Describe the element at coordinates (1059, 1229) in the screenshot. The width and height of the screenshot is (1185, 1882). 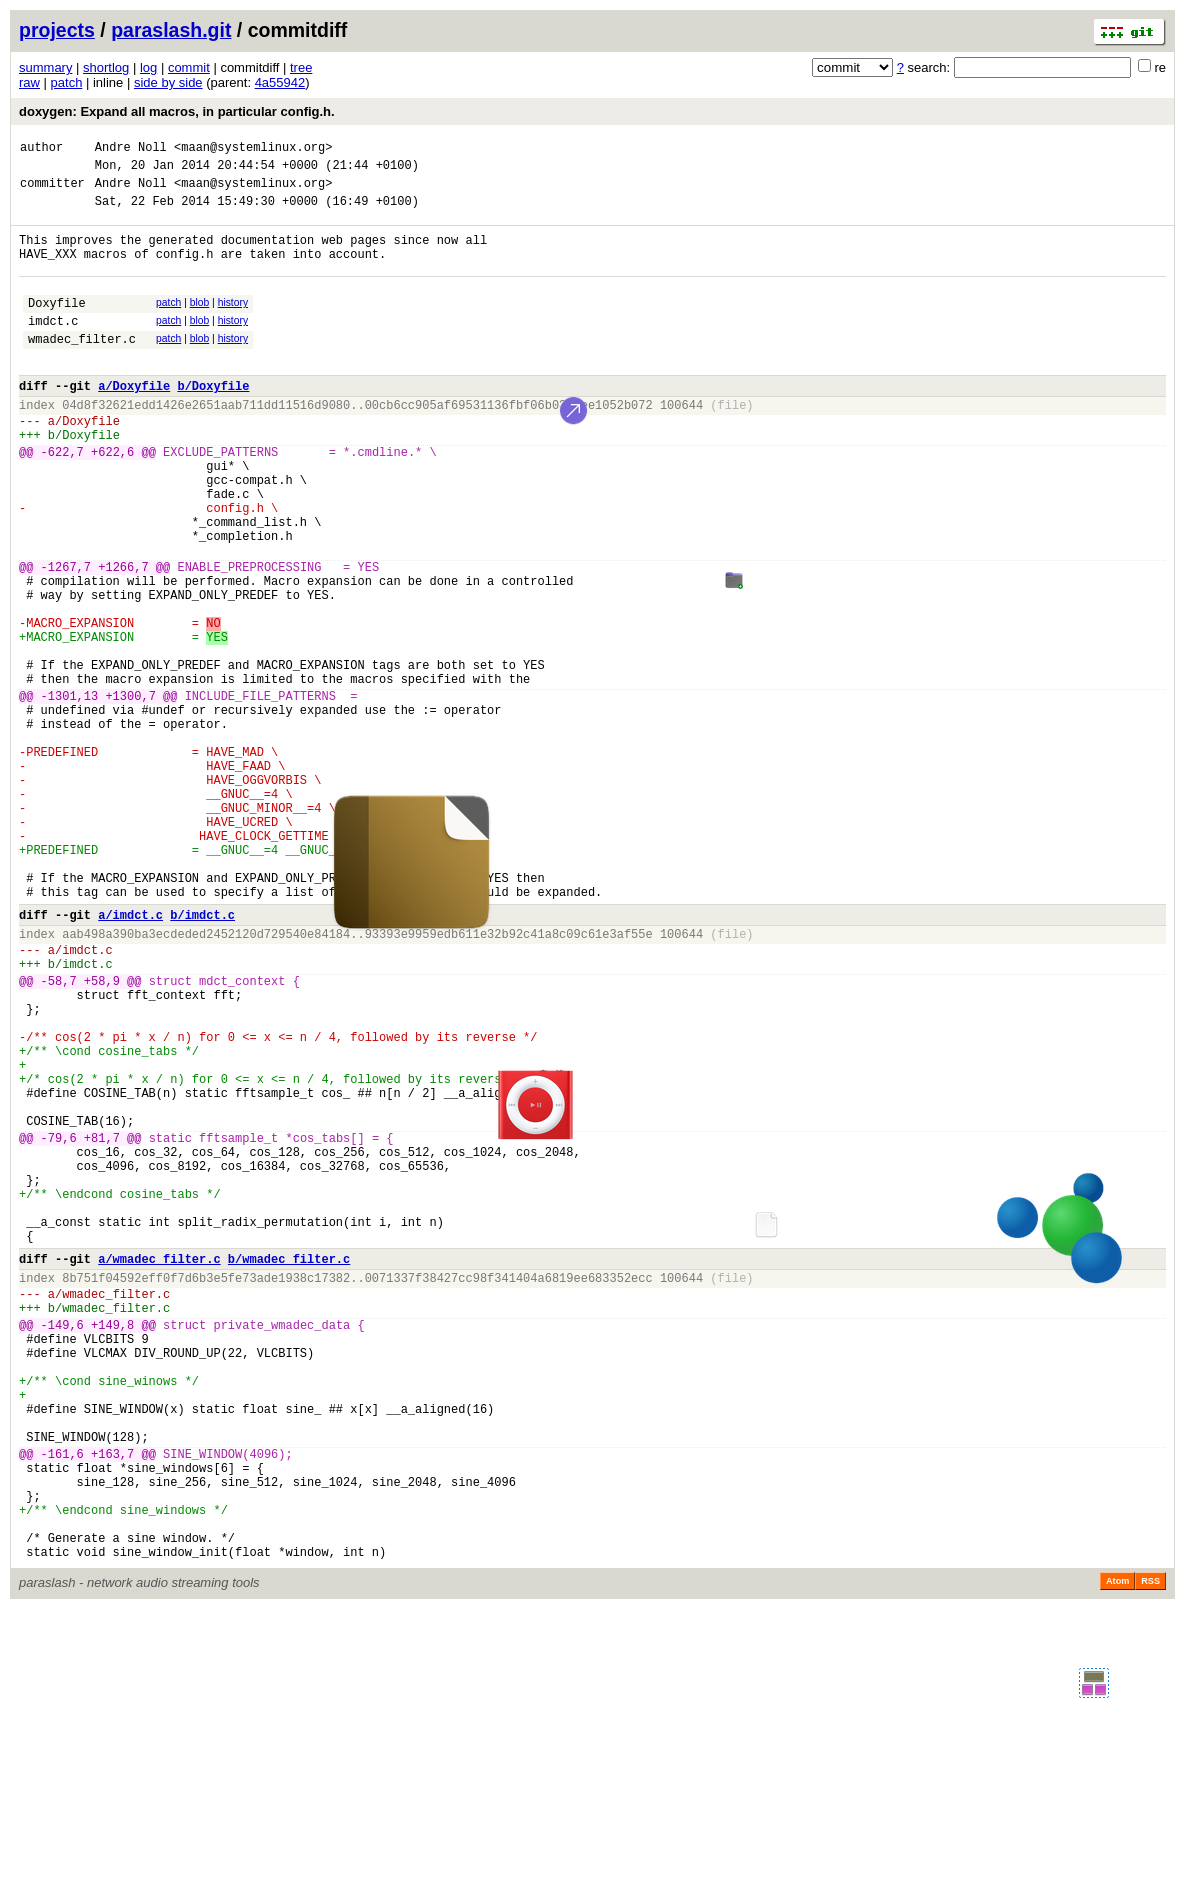
I see `indicates file or folder is shared with homegroup network` at that location.